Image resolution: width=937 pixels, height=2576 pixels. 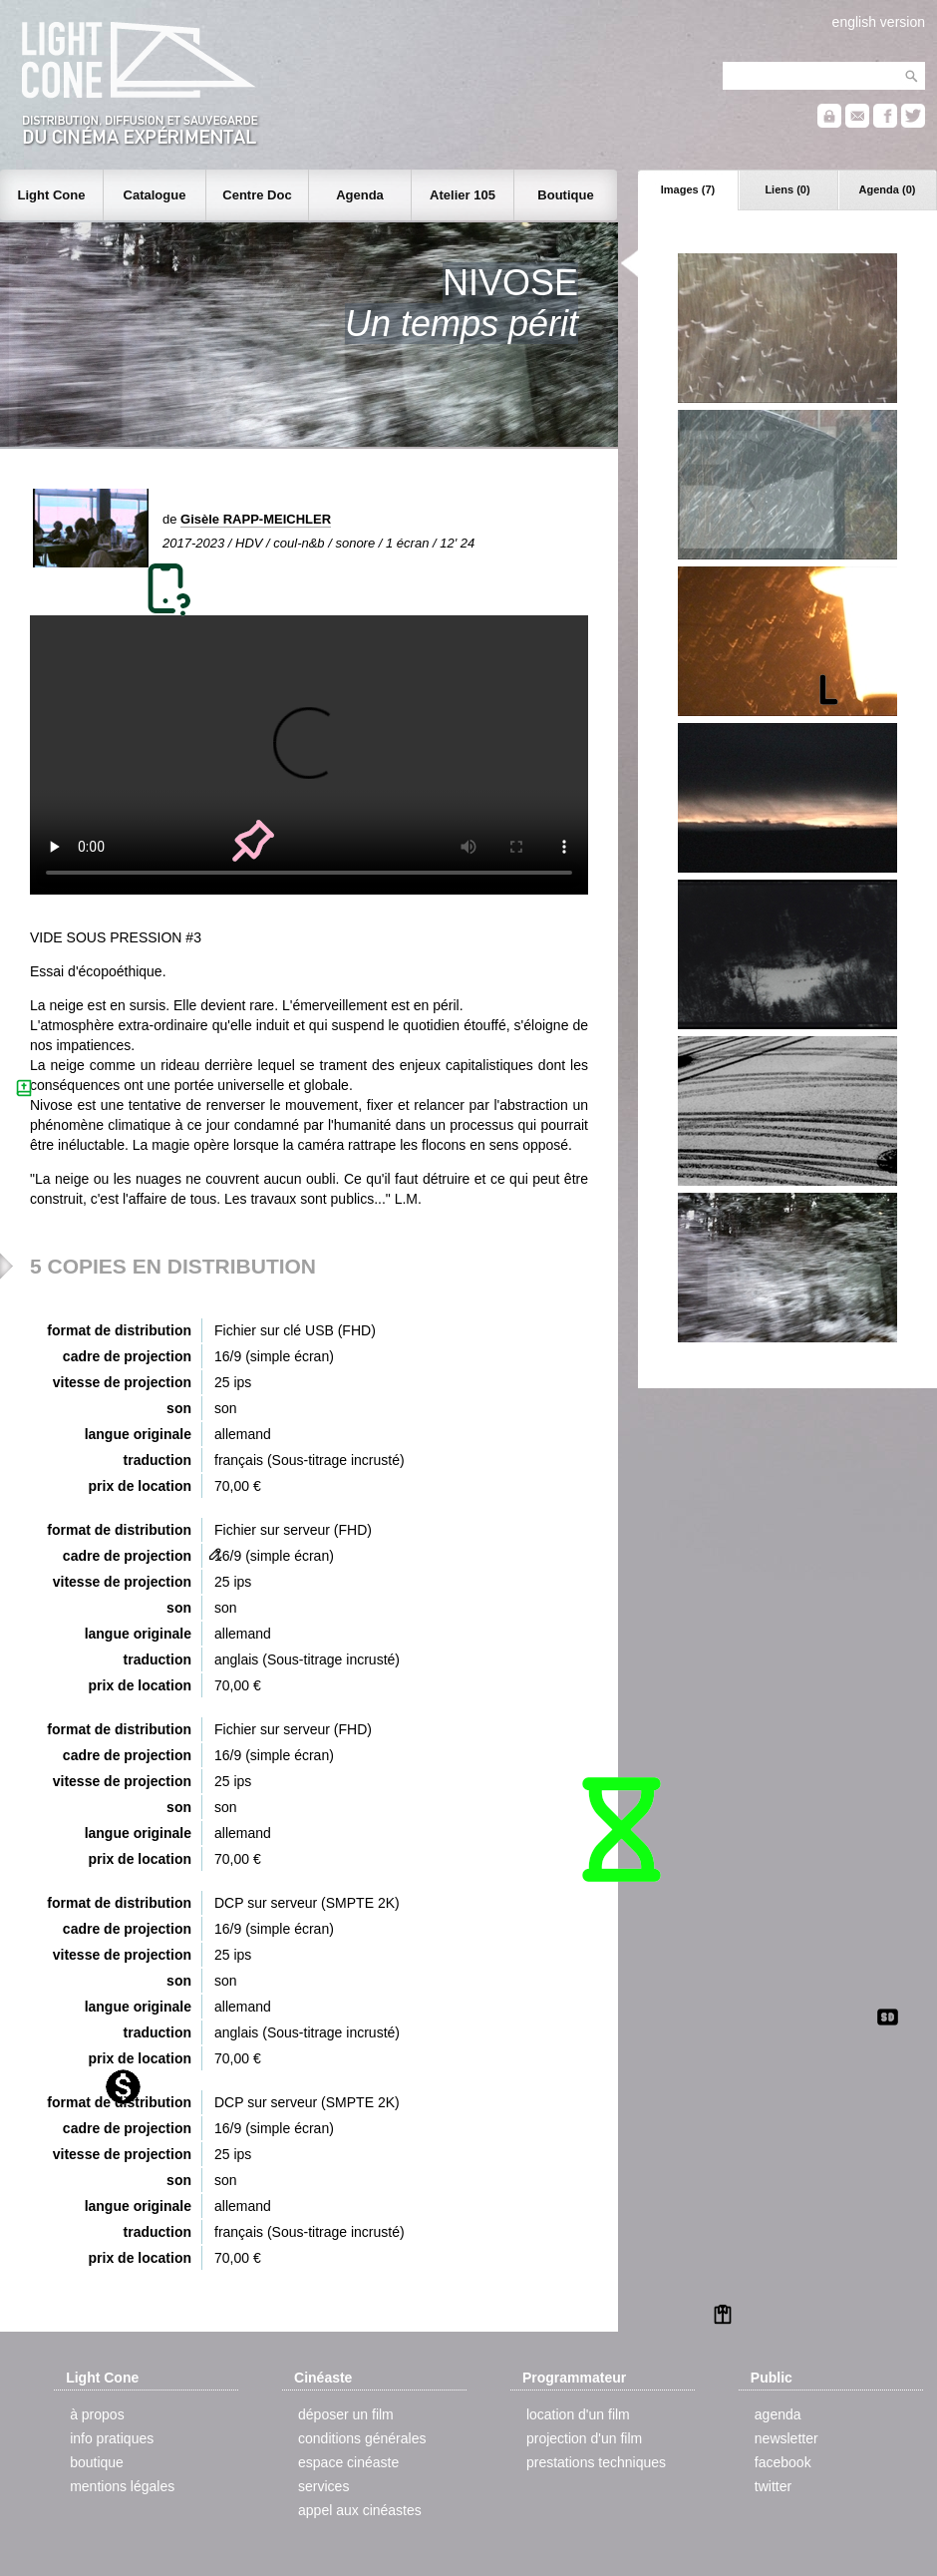 What do you see at coordinates (621, 1829) in the screenshot?
I see `indicates a loading or waiting state` at bounding box center [621, 1829].